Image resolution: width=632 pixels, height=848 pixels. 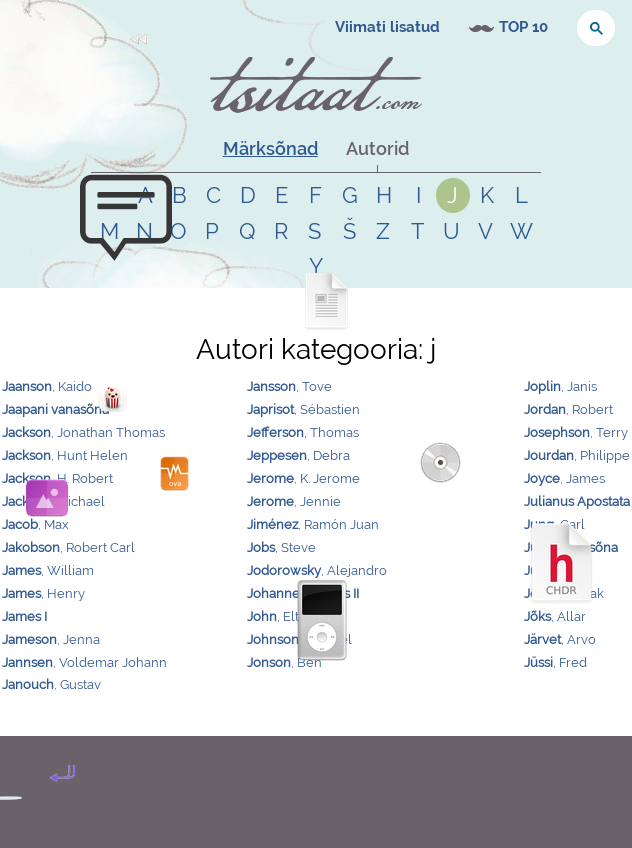 I want to click on indicates a CD-R or writable disc drive, so click(x=440, y=462).